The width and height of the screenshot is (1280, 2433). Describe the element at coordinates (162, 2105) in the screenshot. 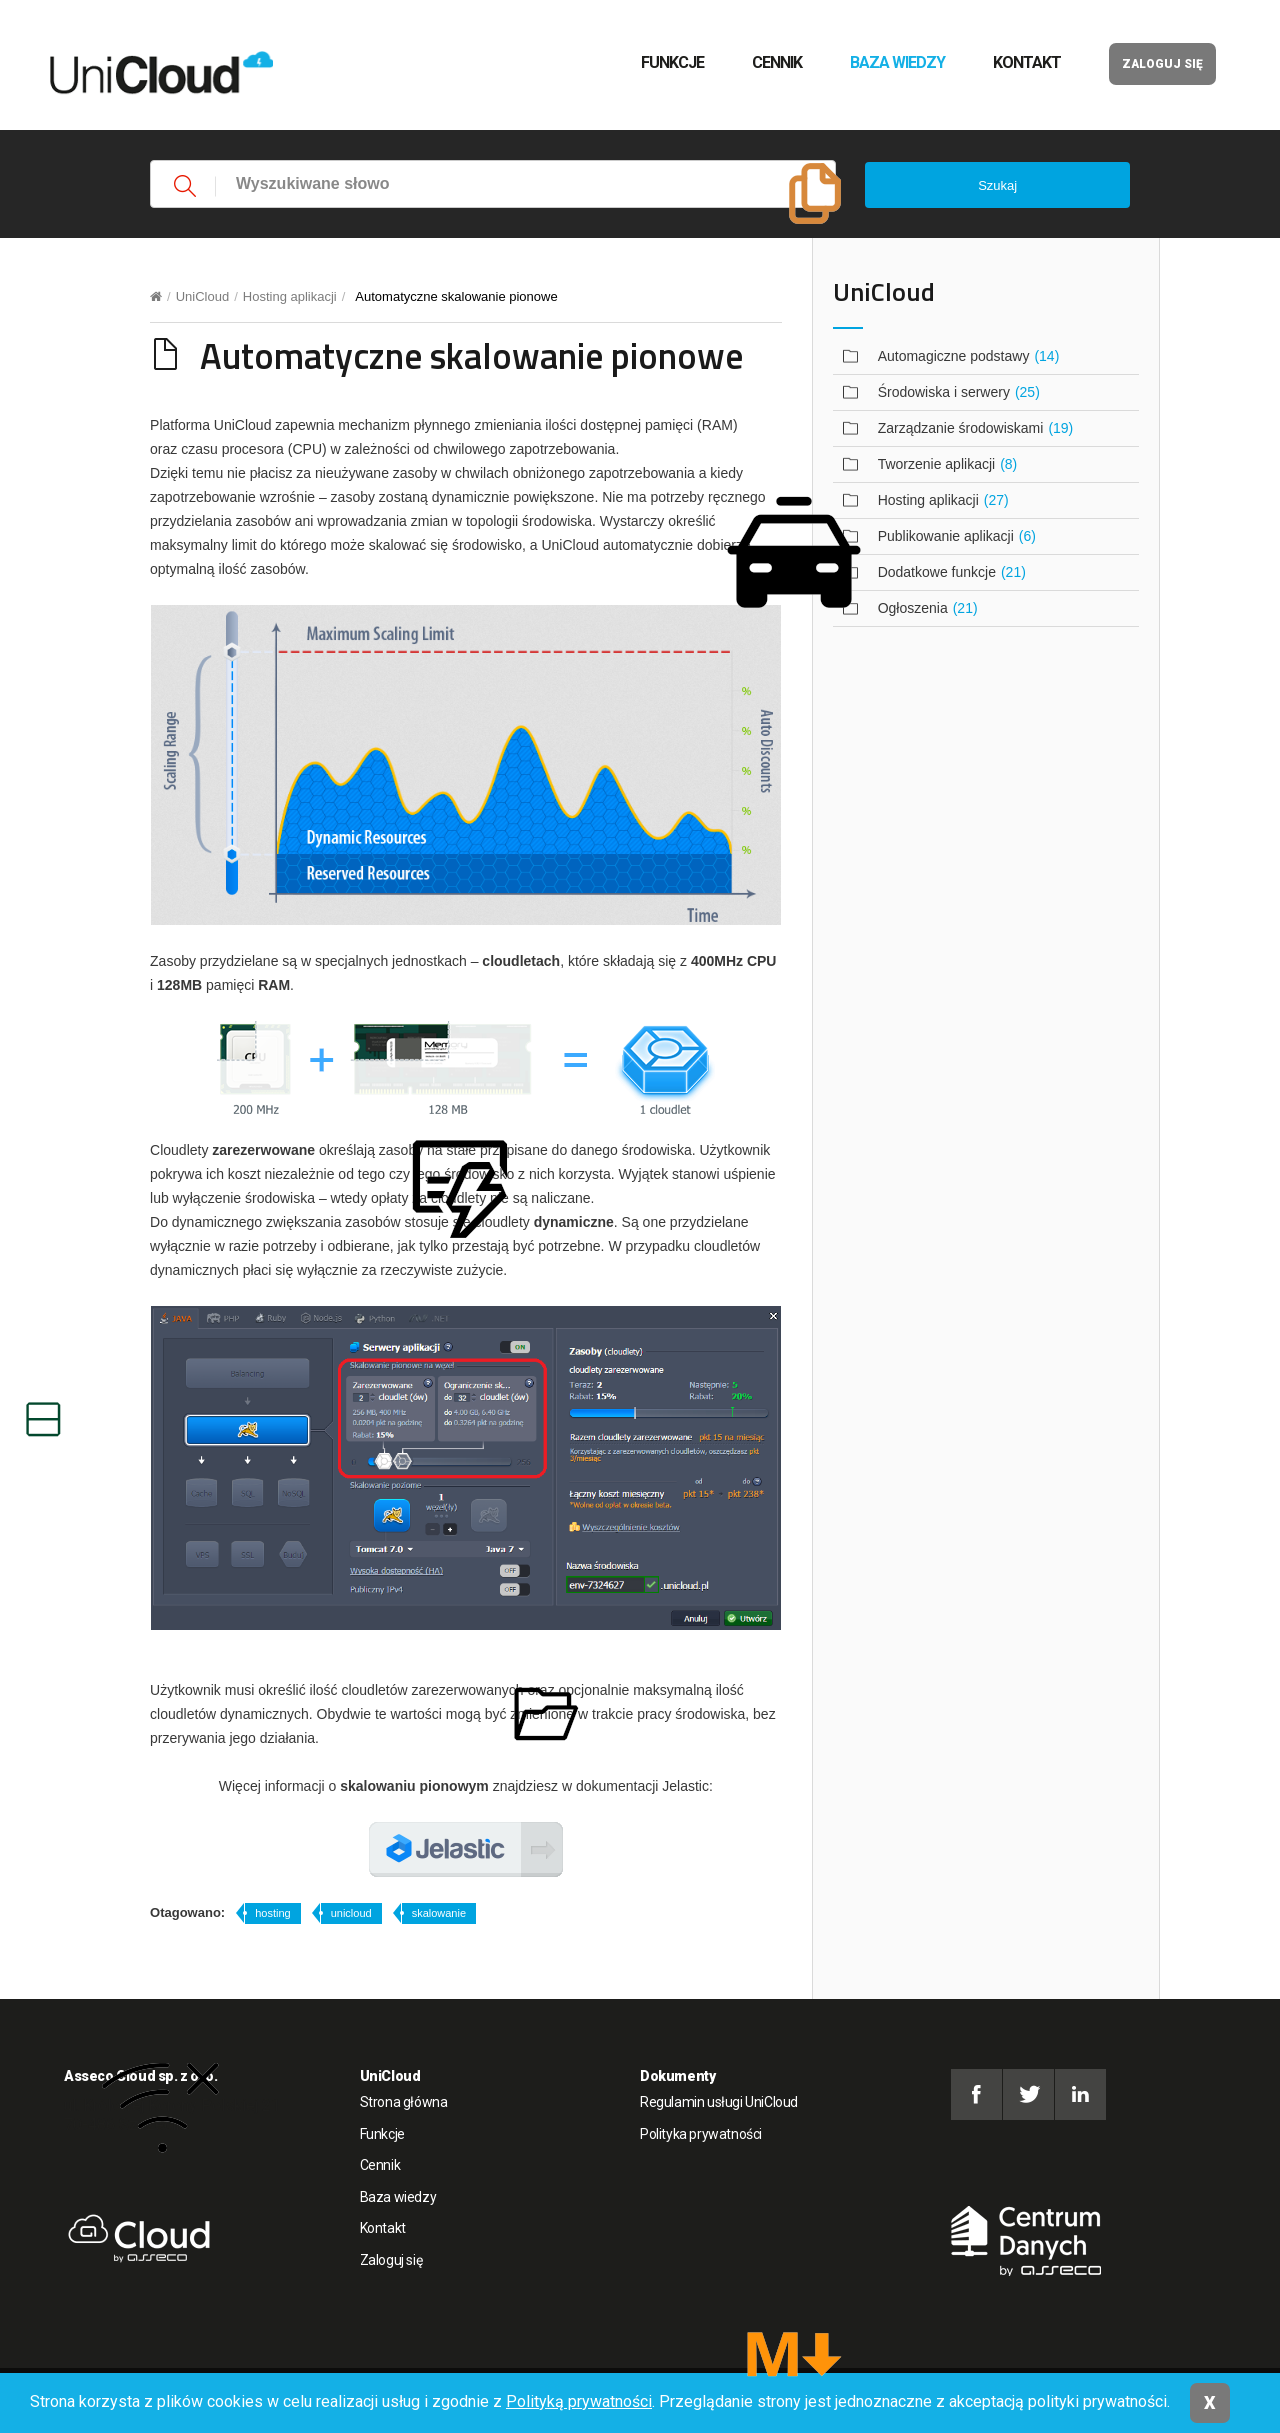

I see `indicates no wifi connection available` at that location.